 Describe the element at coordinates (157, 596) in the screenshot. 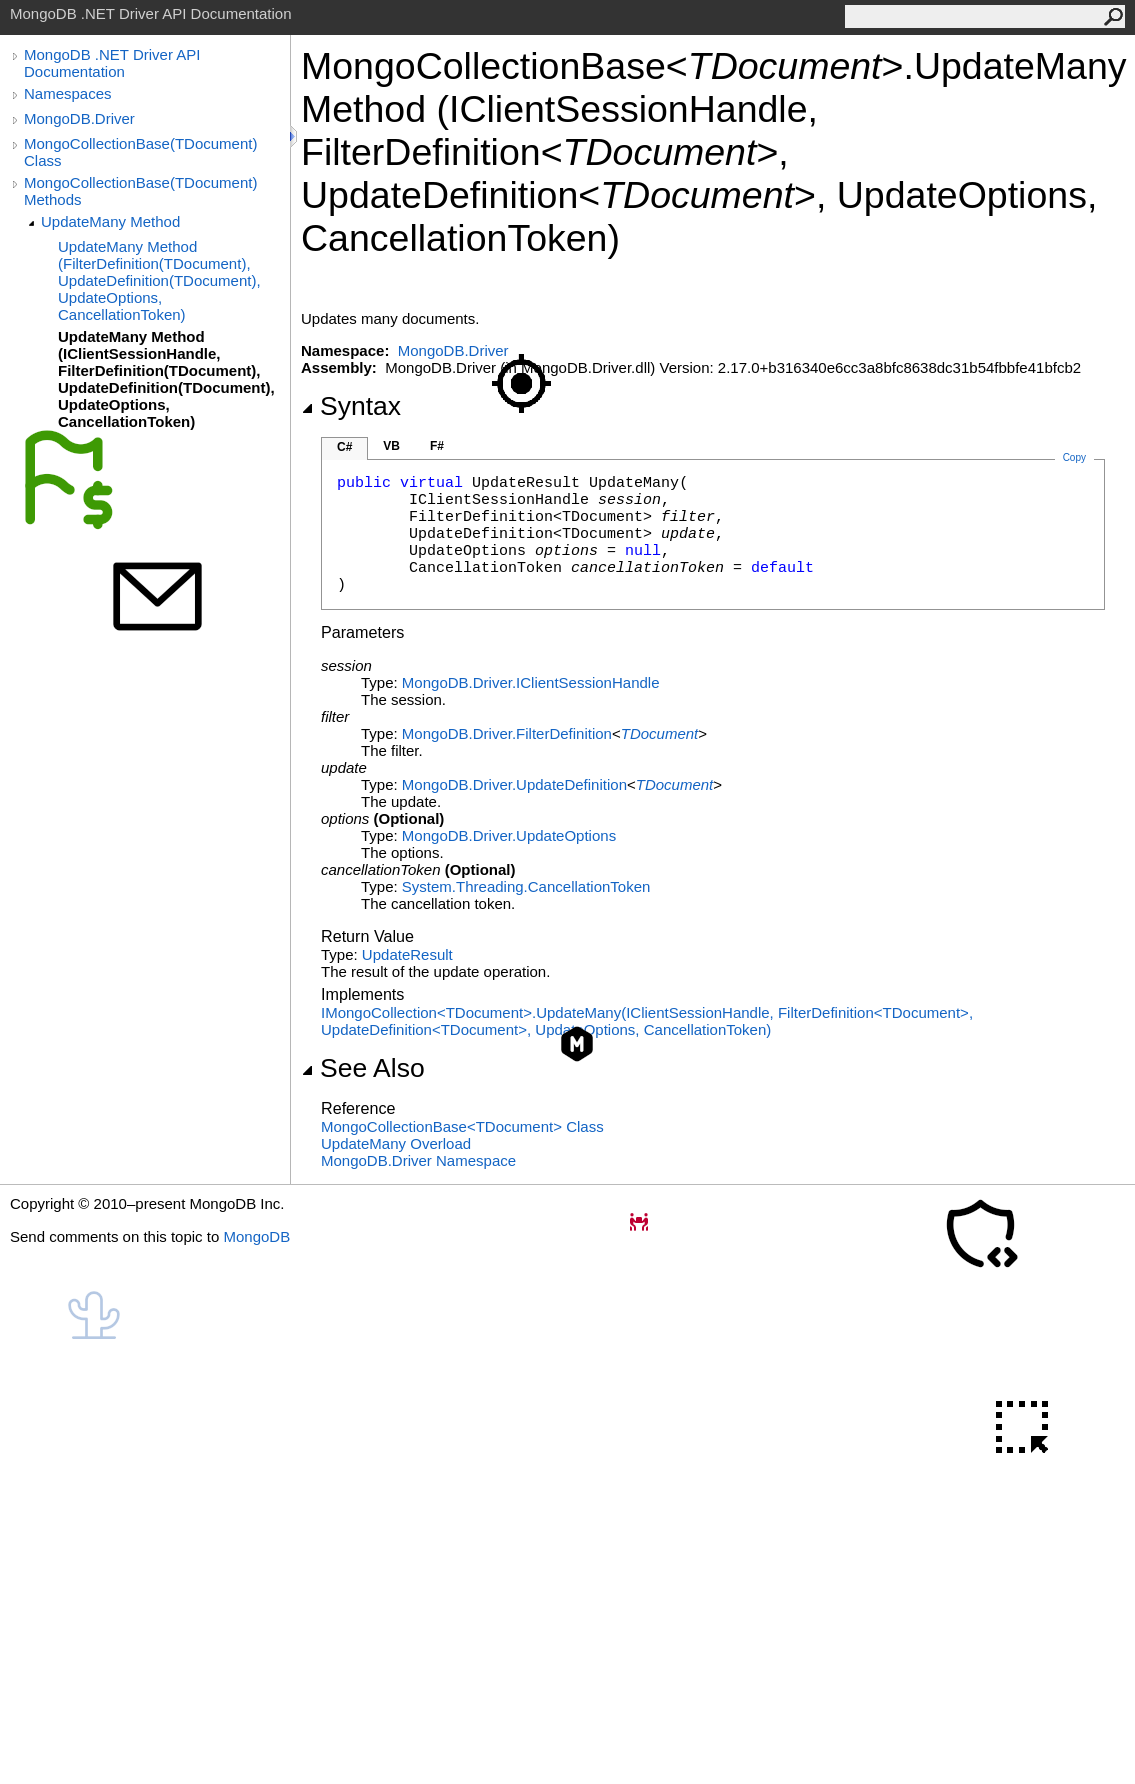

I see `open your inbox` at that location.